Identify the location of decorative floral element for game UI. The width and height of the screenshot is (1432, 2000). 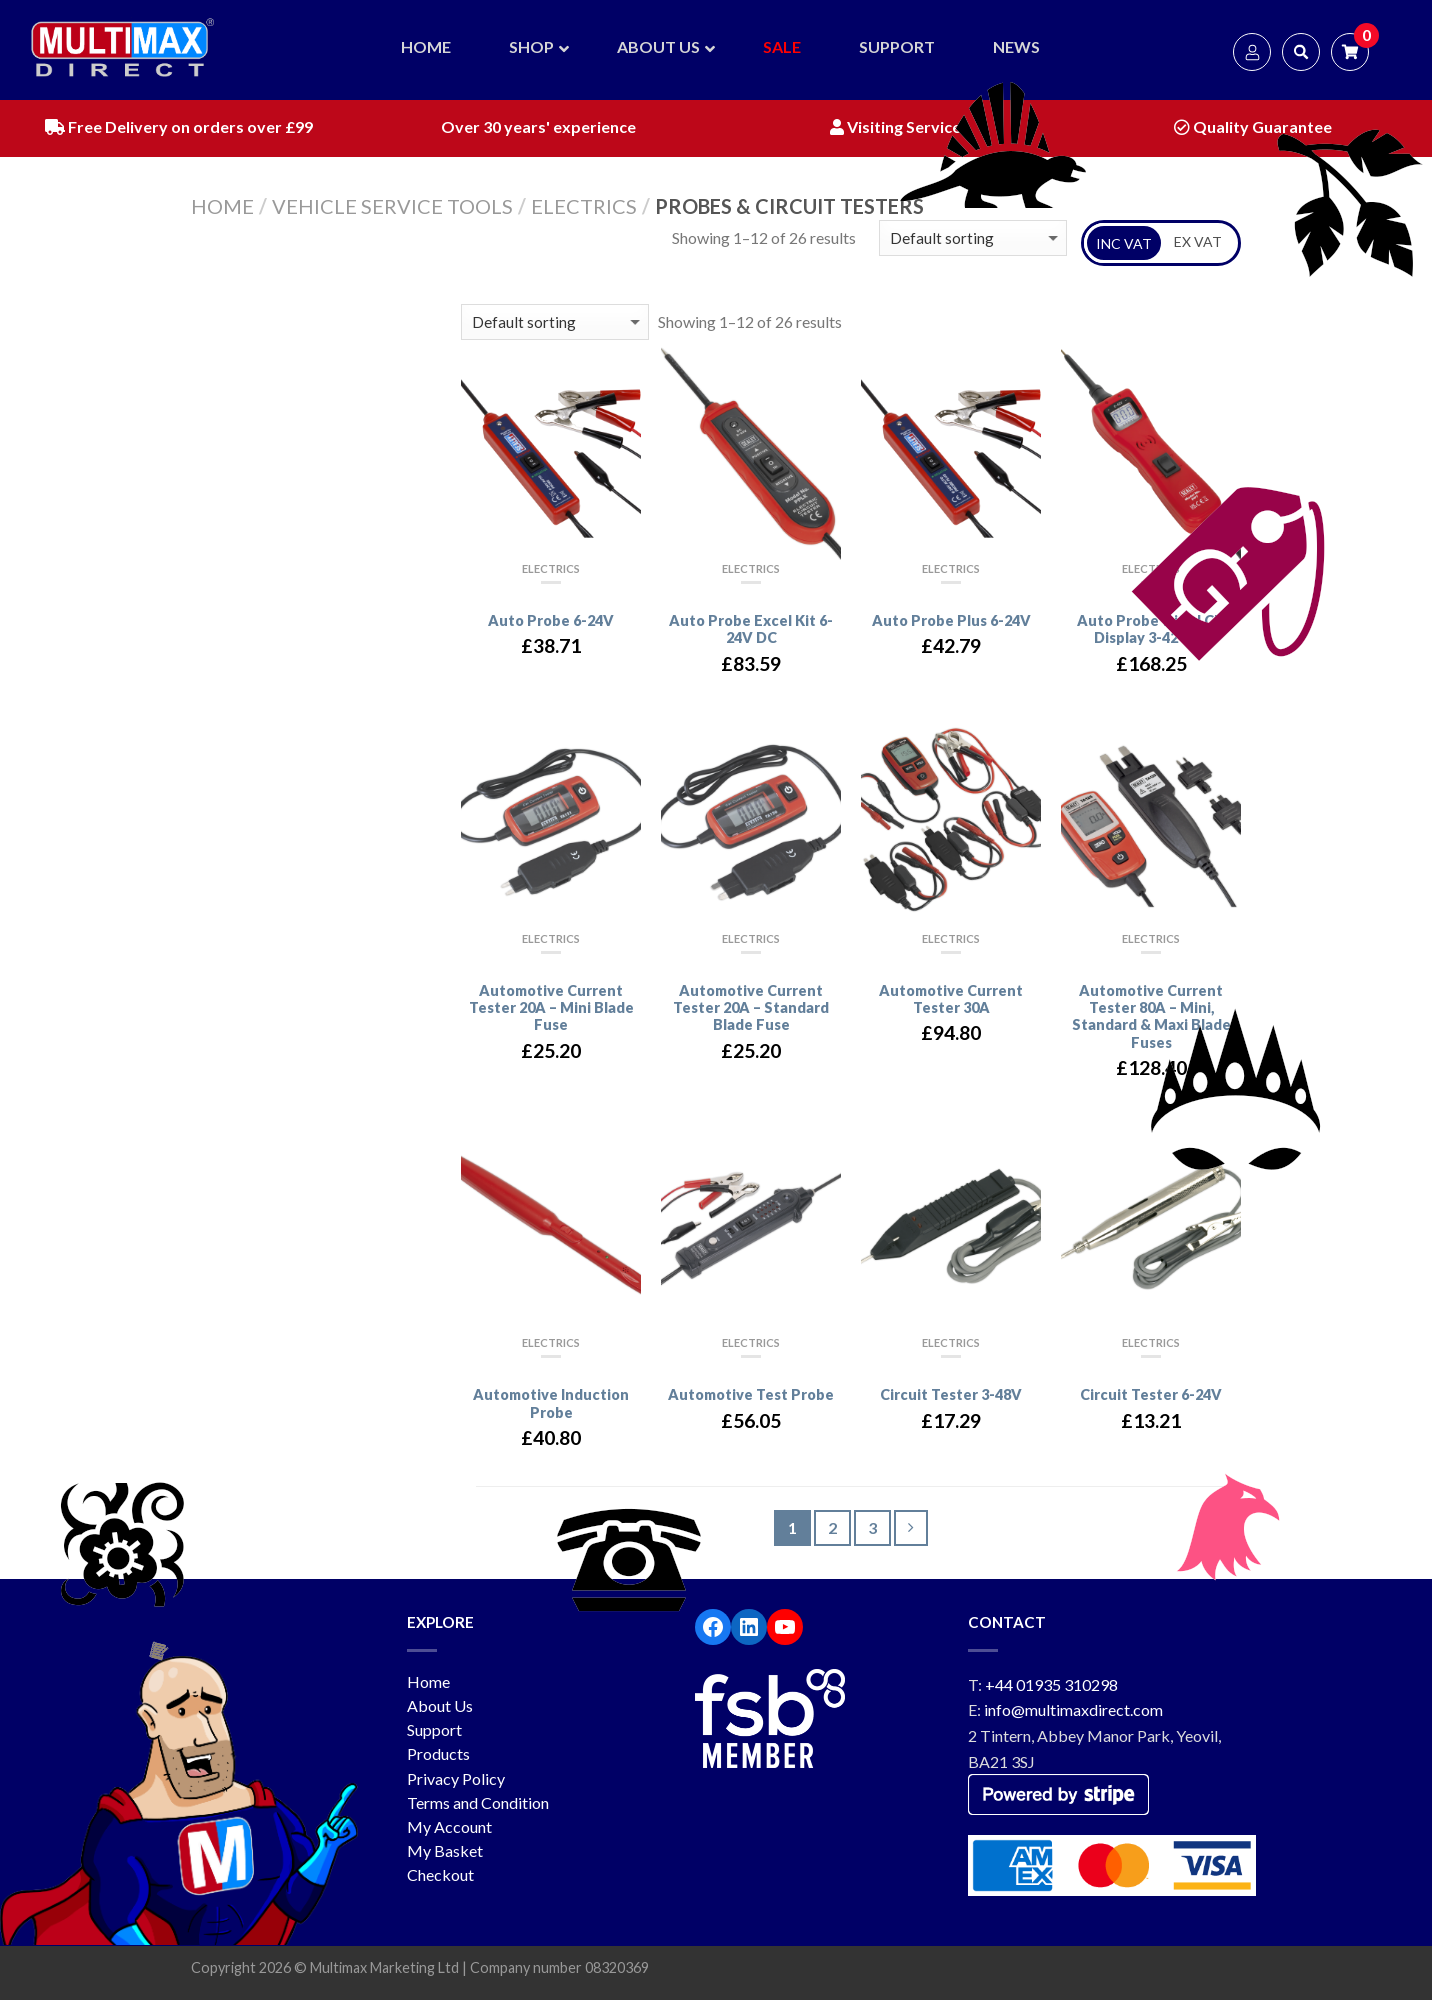
(122, 1544).